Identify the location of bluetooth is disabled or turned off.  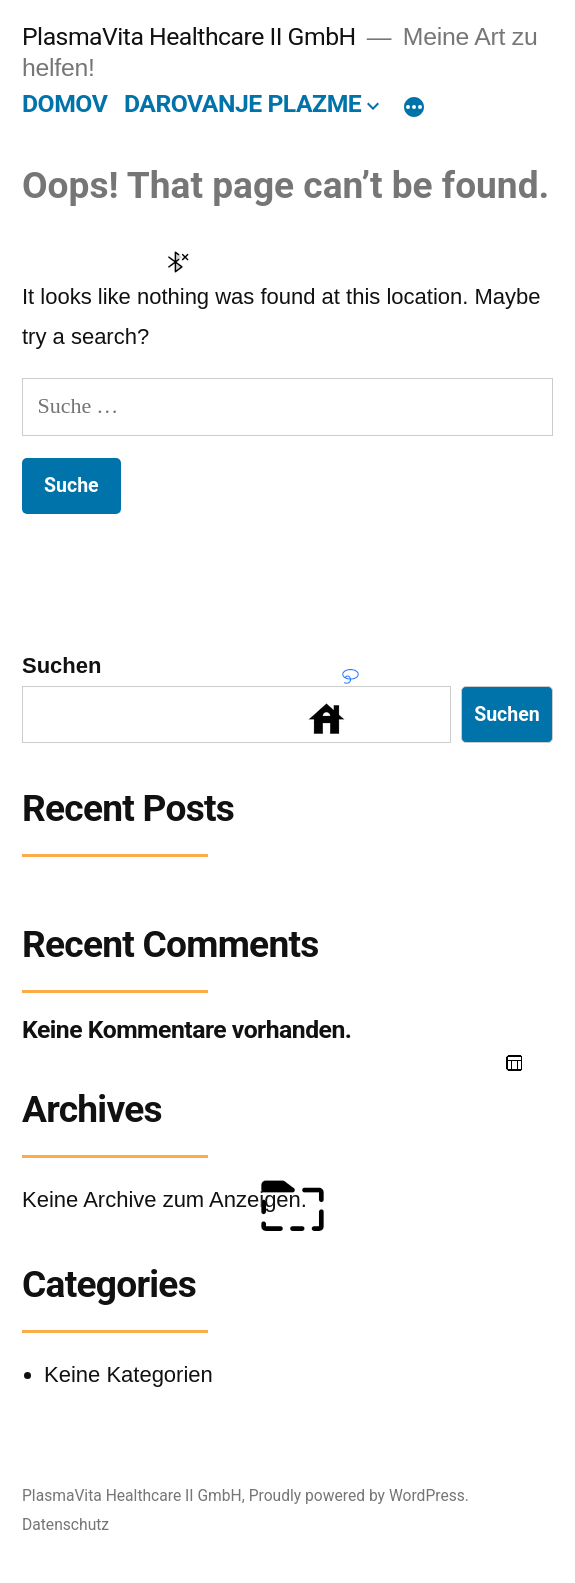
(177, 262).